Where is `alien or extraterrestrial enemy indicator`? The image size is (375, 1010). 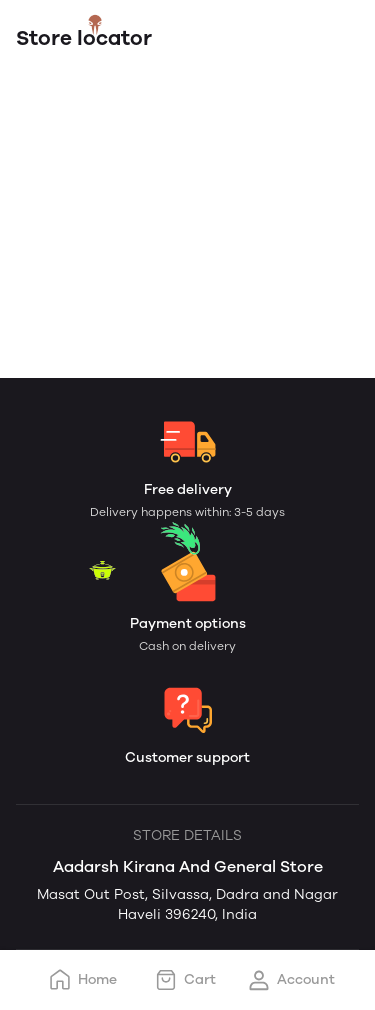
alien or extraterrestrial enemy indicator is located at coordinates (95, 25).